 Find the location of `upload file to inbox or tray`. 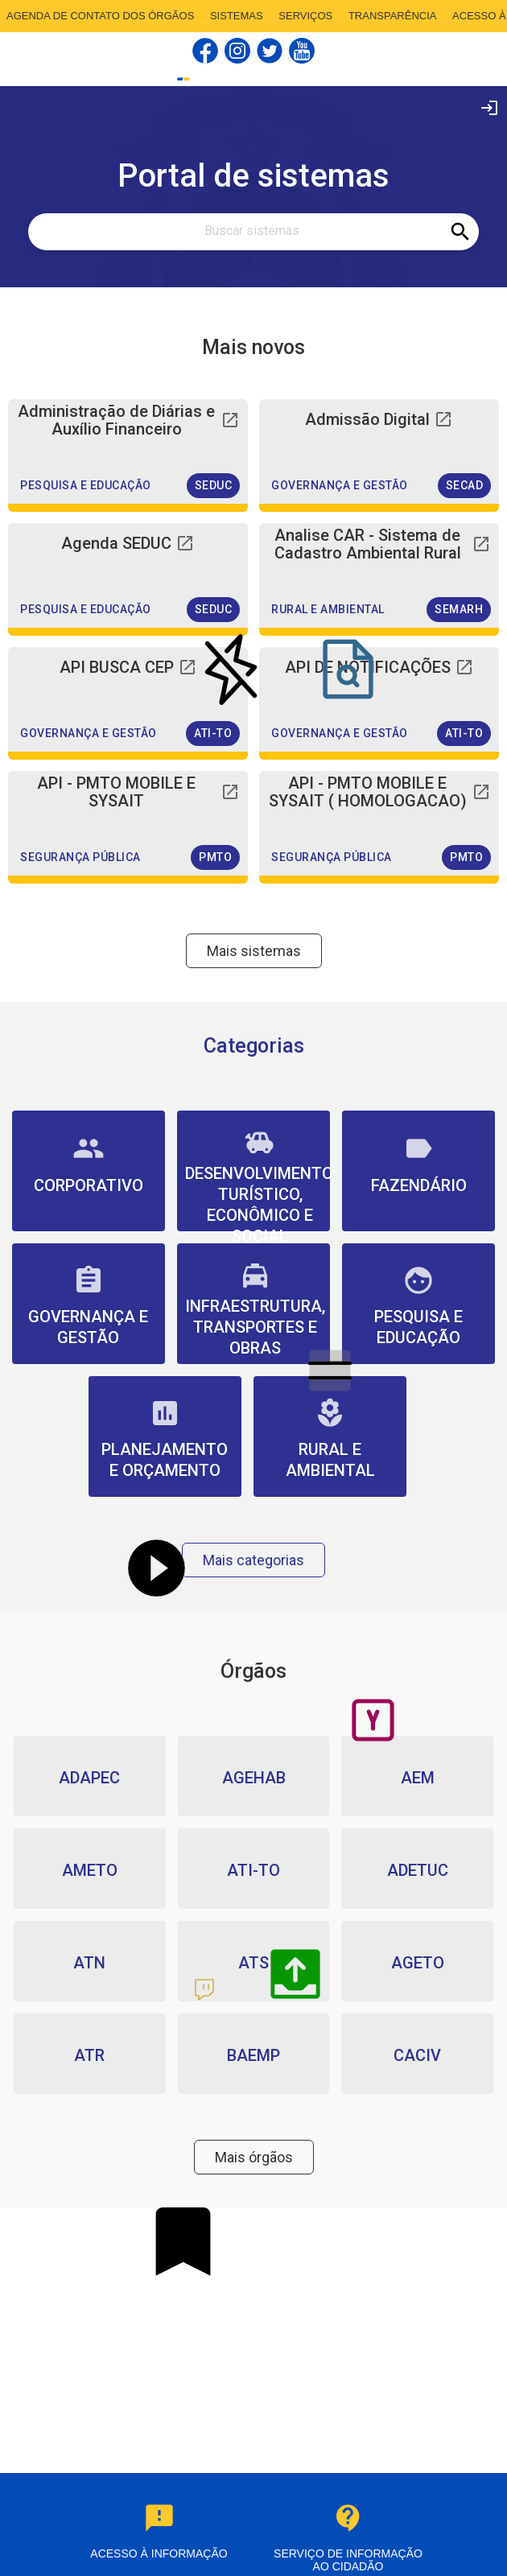

upload file to inbox or tray is located at coordinates (295, 1974).